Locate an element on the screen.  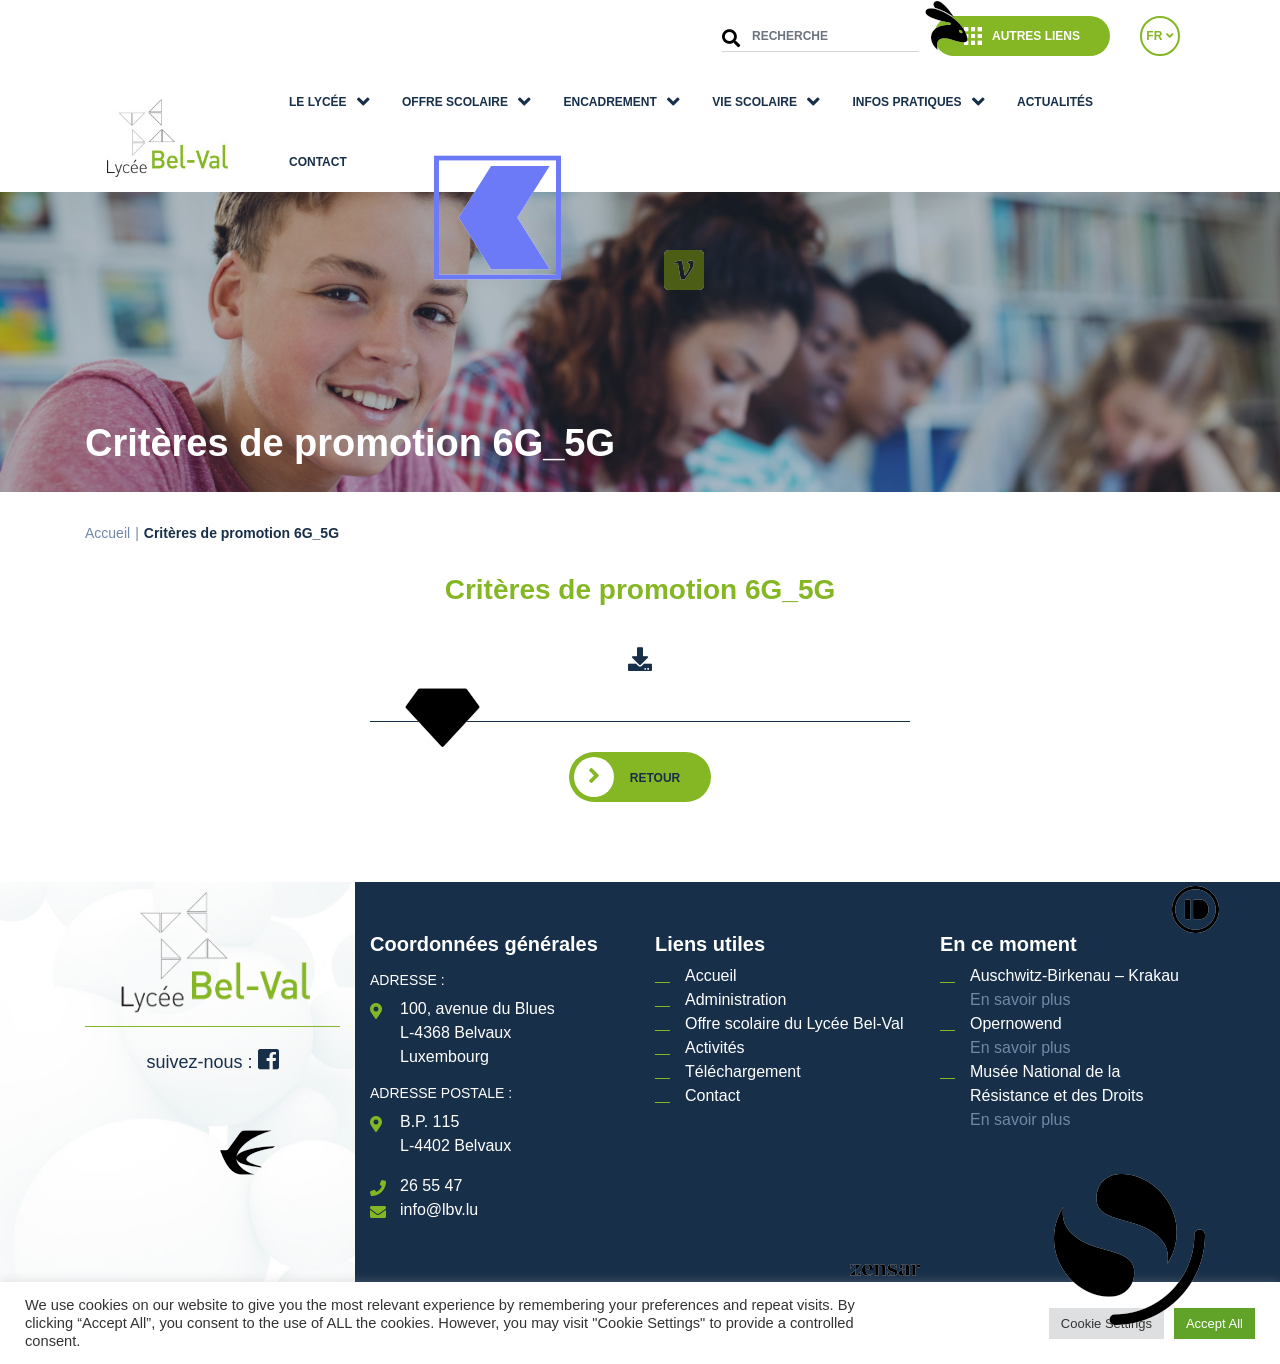
opensearch branding or product logo is located at coordinates (1129, 1249).